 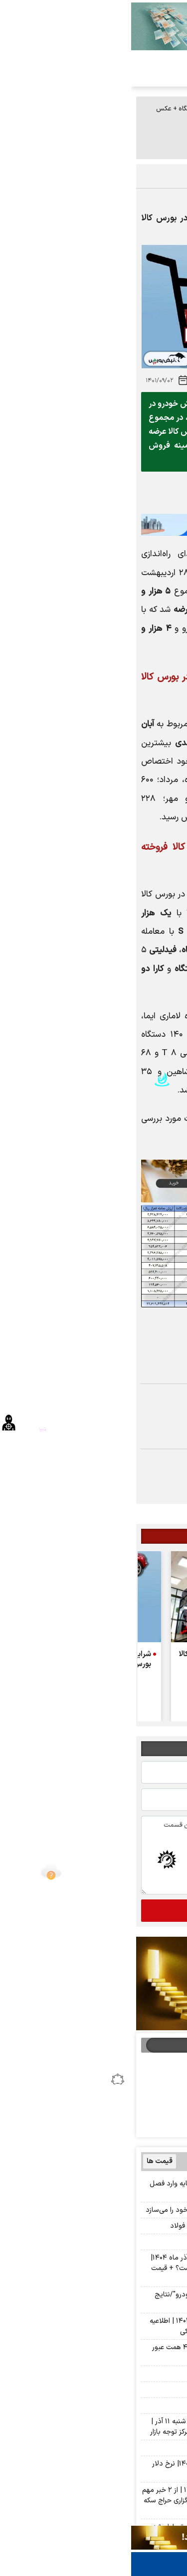 What do you see at coordinates (51, 1871) in the screenshot?
I see `weather data currently unavailable` at bounding box center [51, 1871].